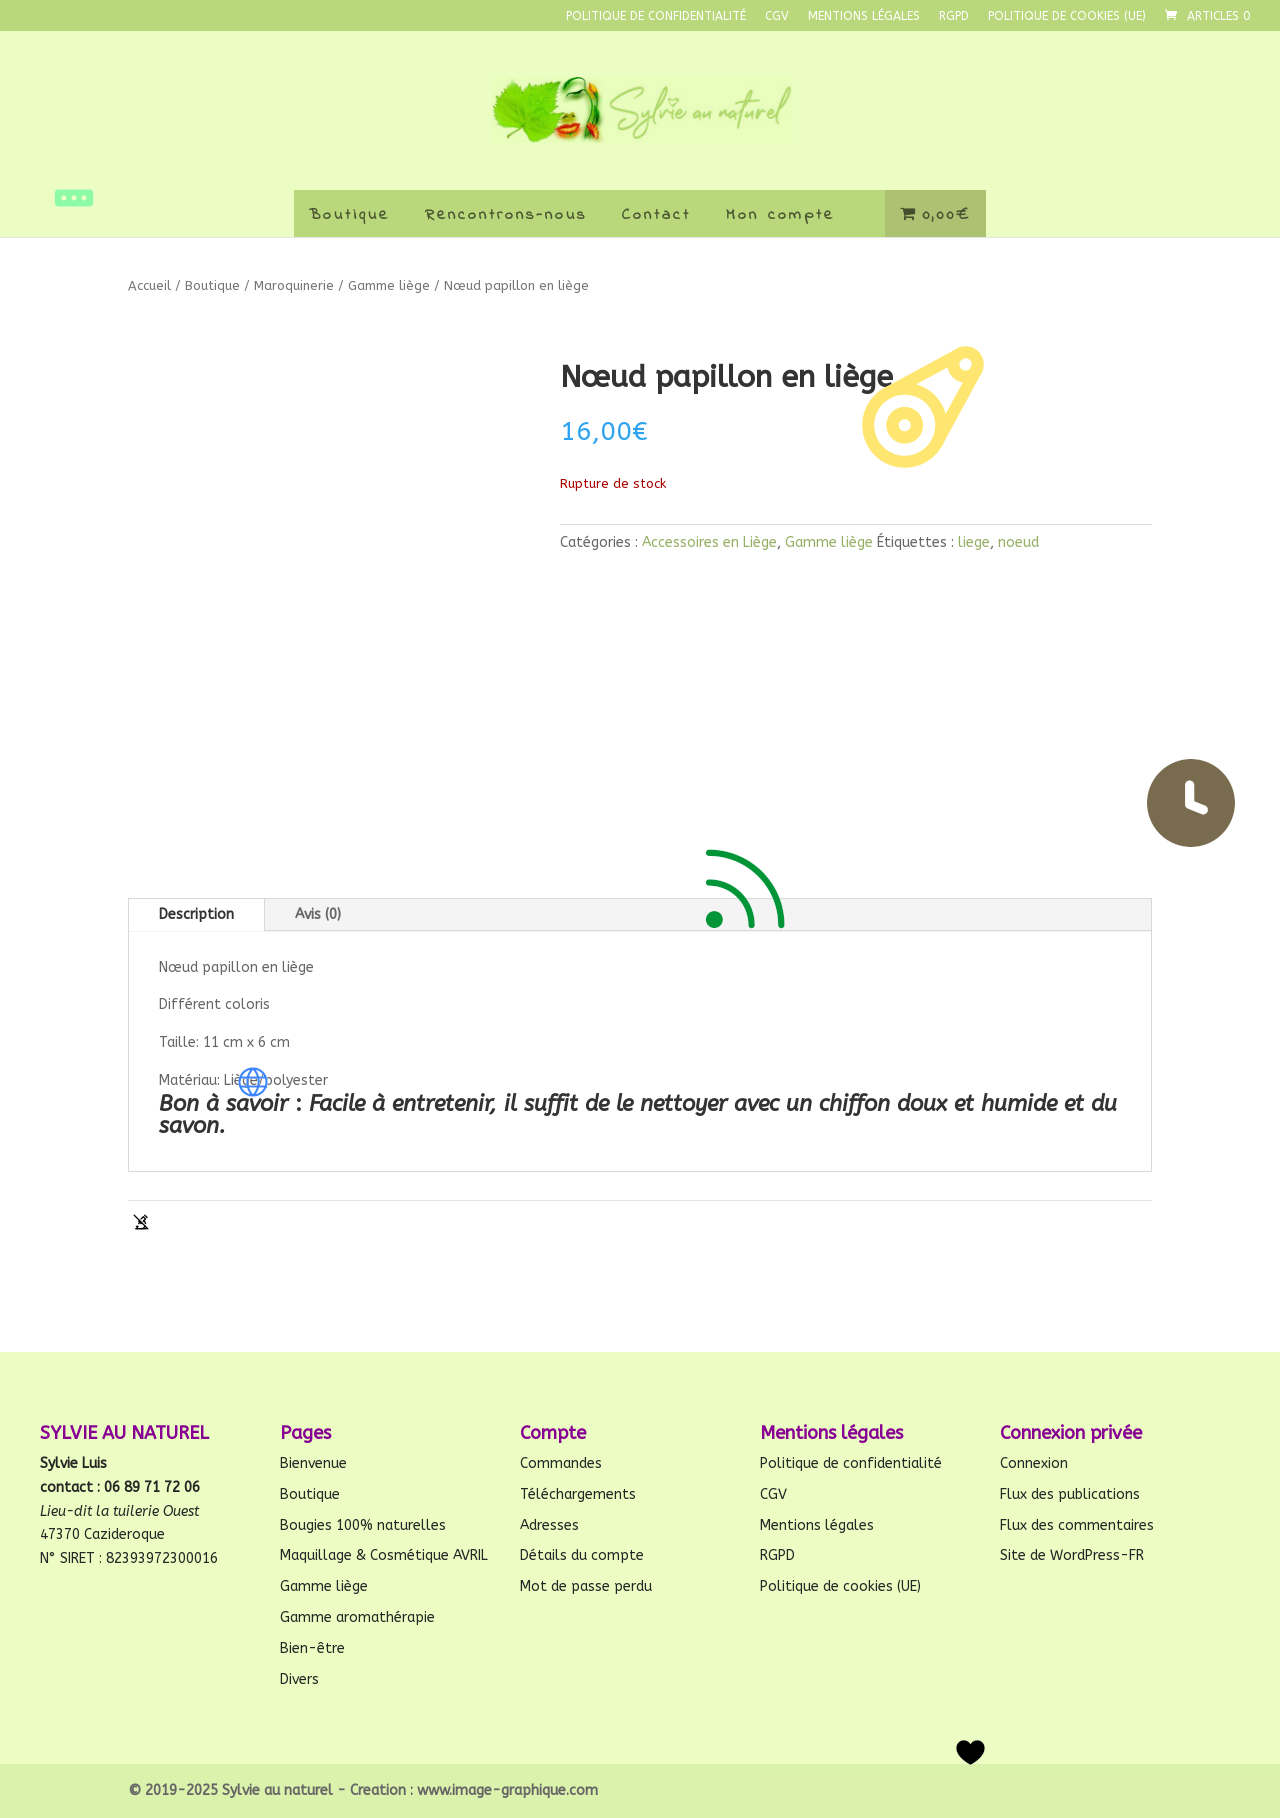 This screenshot has height=1818, width=1280. Describe the element at coordinates (141, 1222) in the screenshot. I see `microscope feature disabled` at that location.